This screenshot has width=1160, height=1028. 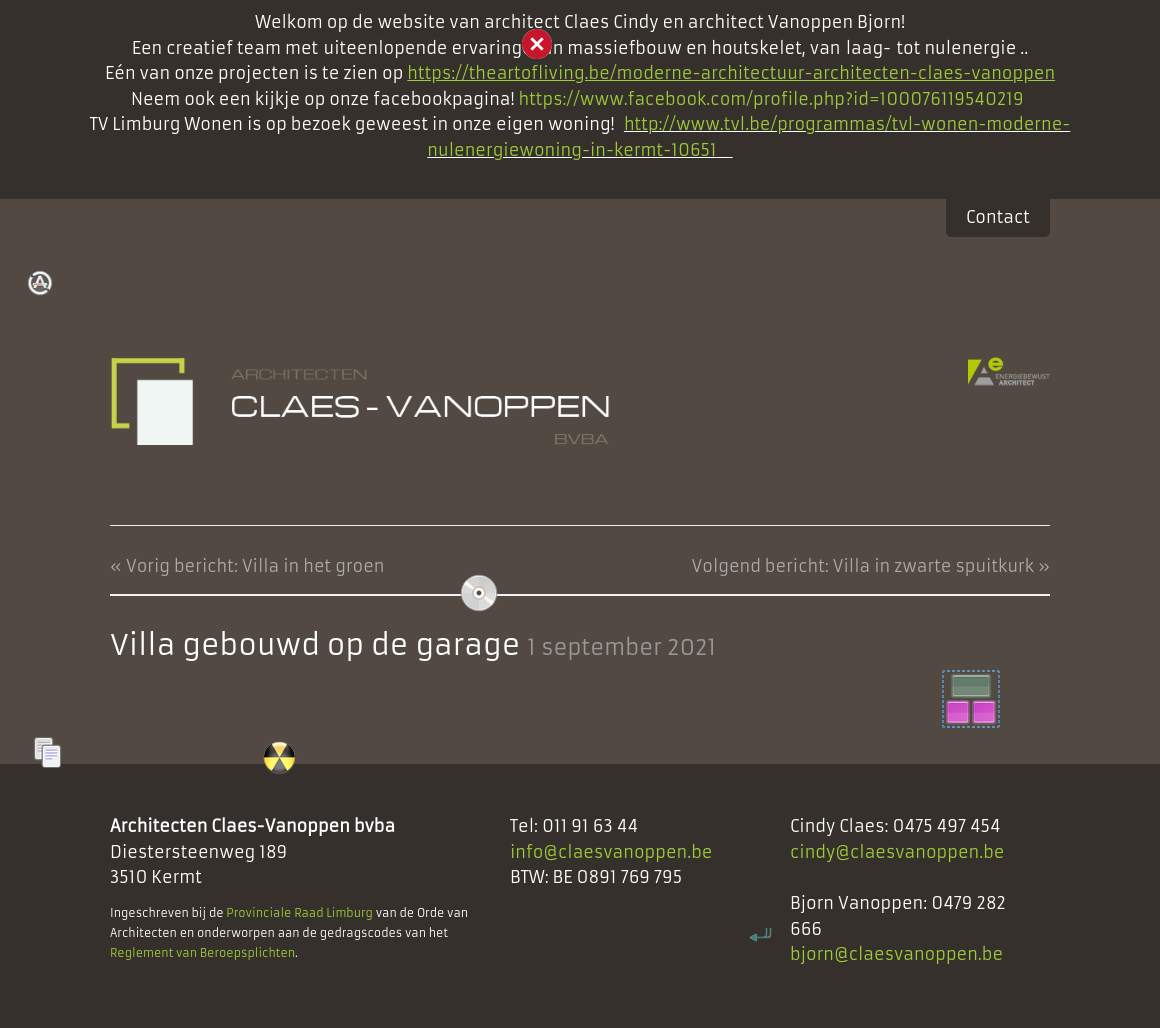 I want to click on copy selected content to clipboard, so click(x=47, y=752).